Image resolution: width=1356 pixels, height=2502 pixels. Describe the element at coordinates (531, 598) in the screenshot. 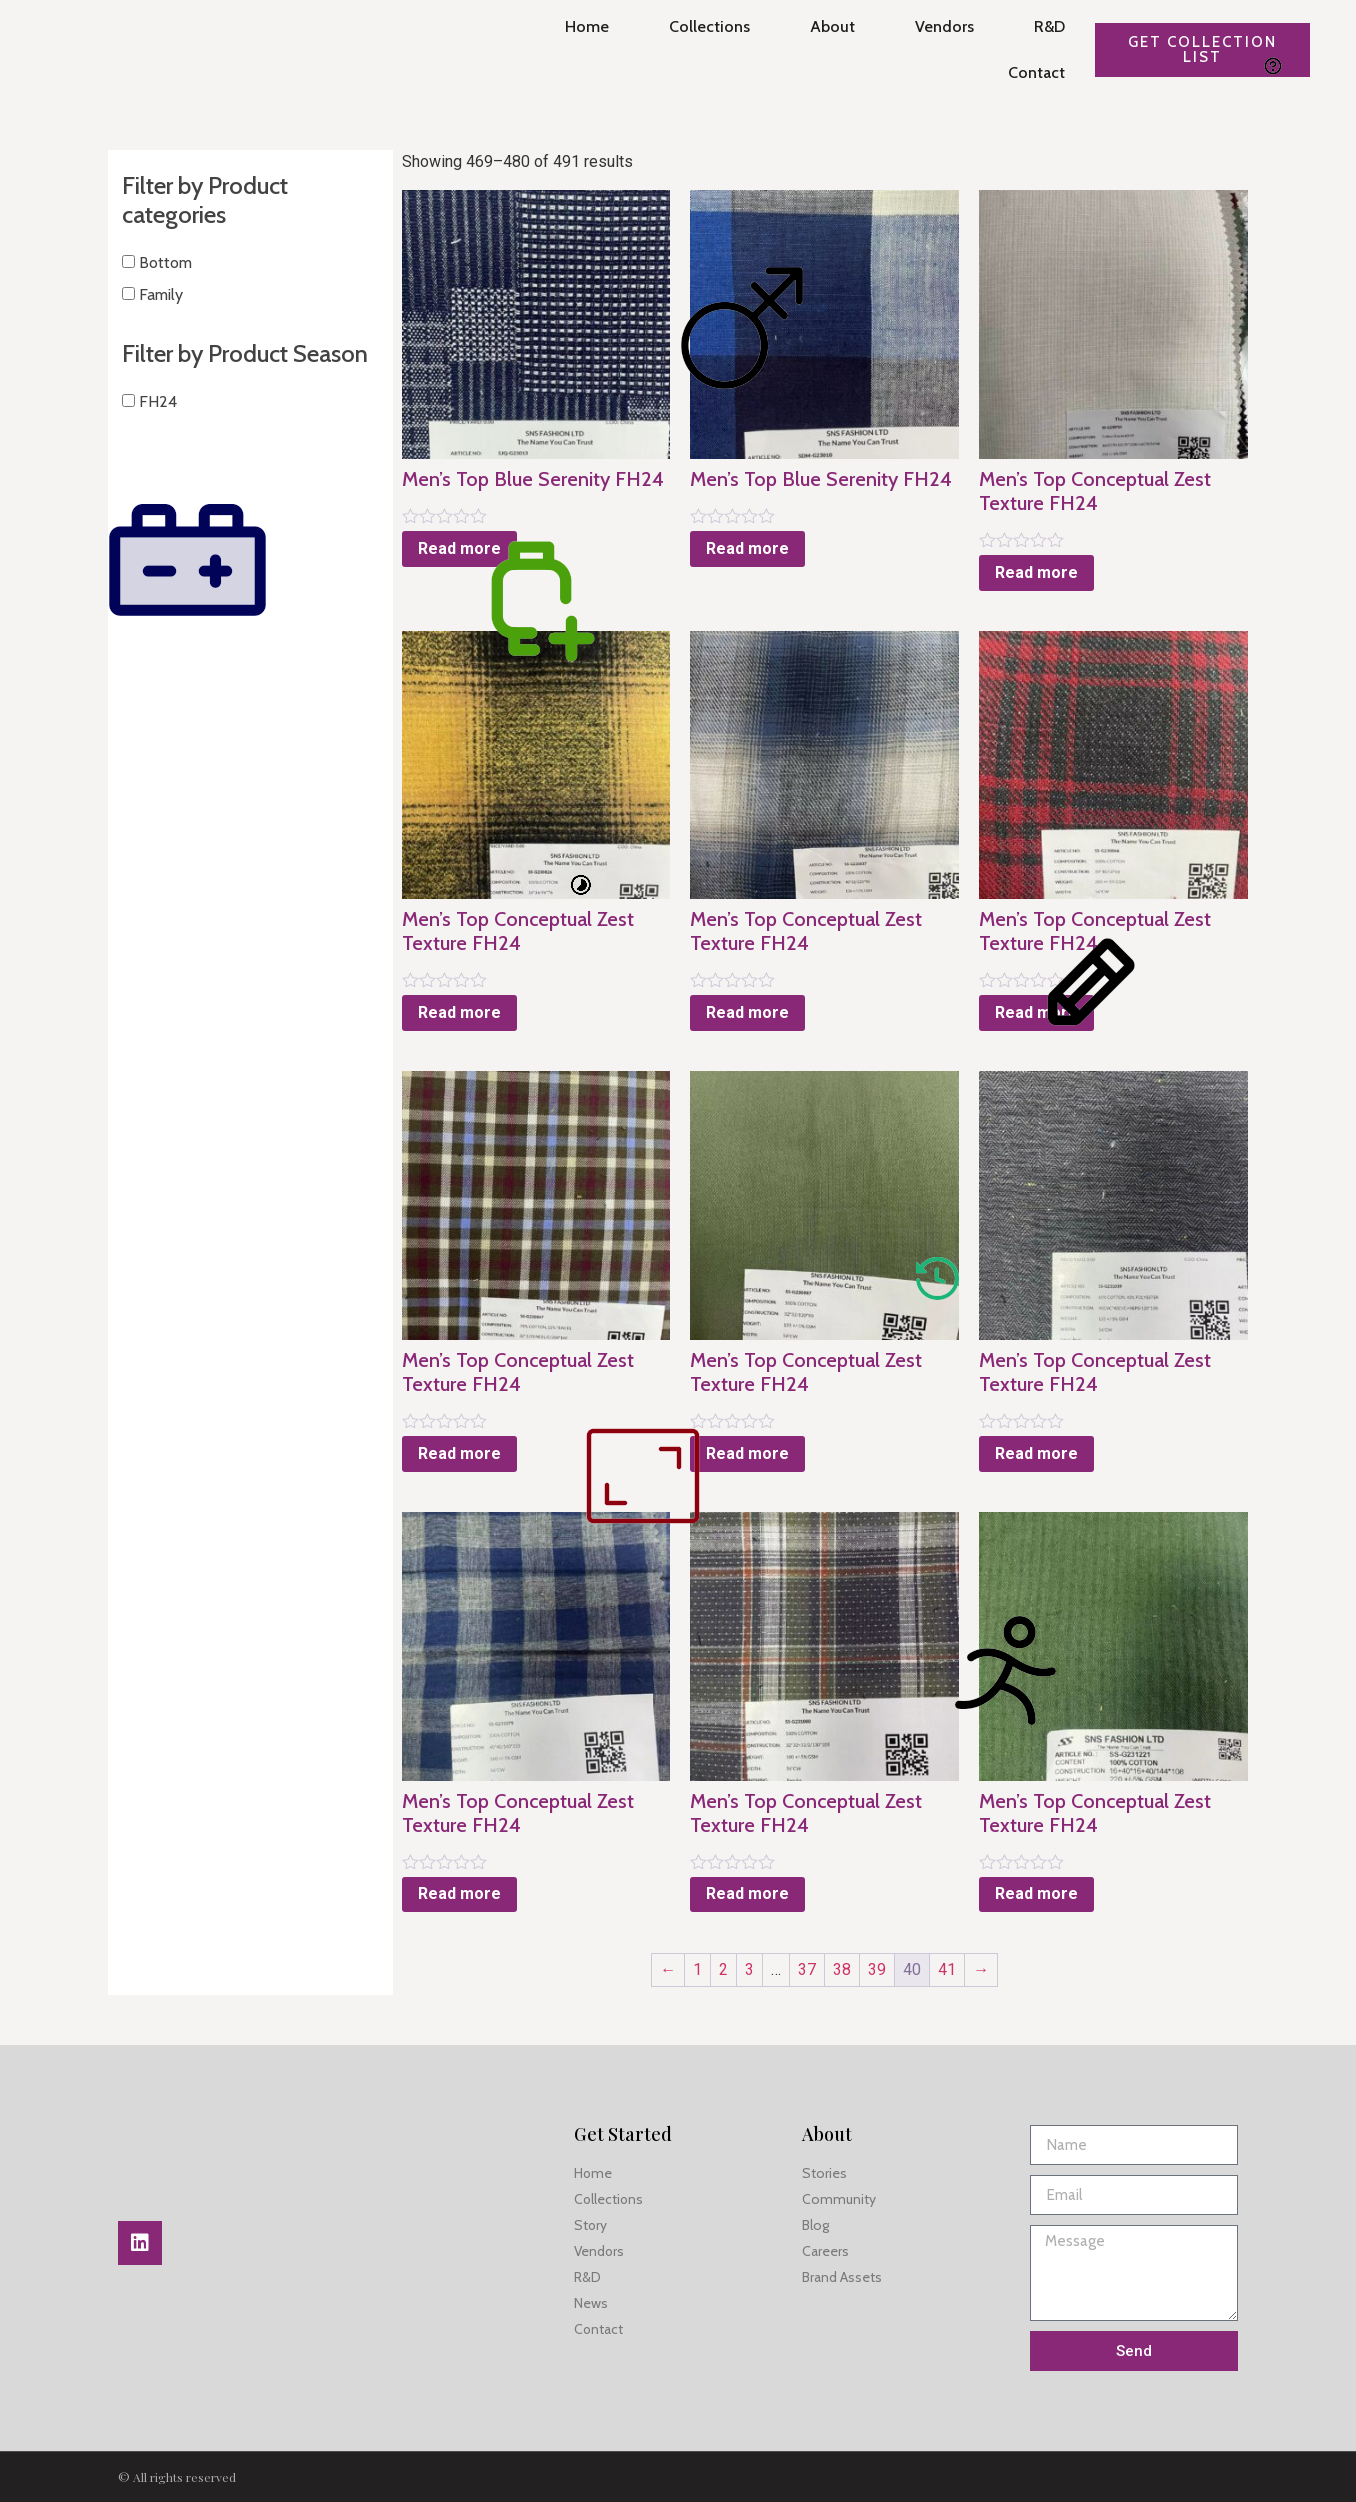

I see `add a new smartwatch device` at that location.